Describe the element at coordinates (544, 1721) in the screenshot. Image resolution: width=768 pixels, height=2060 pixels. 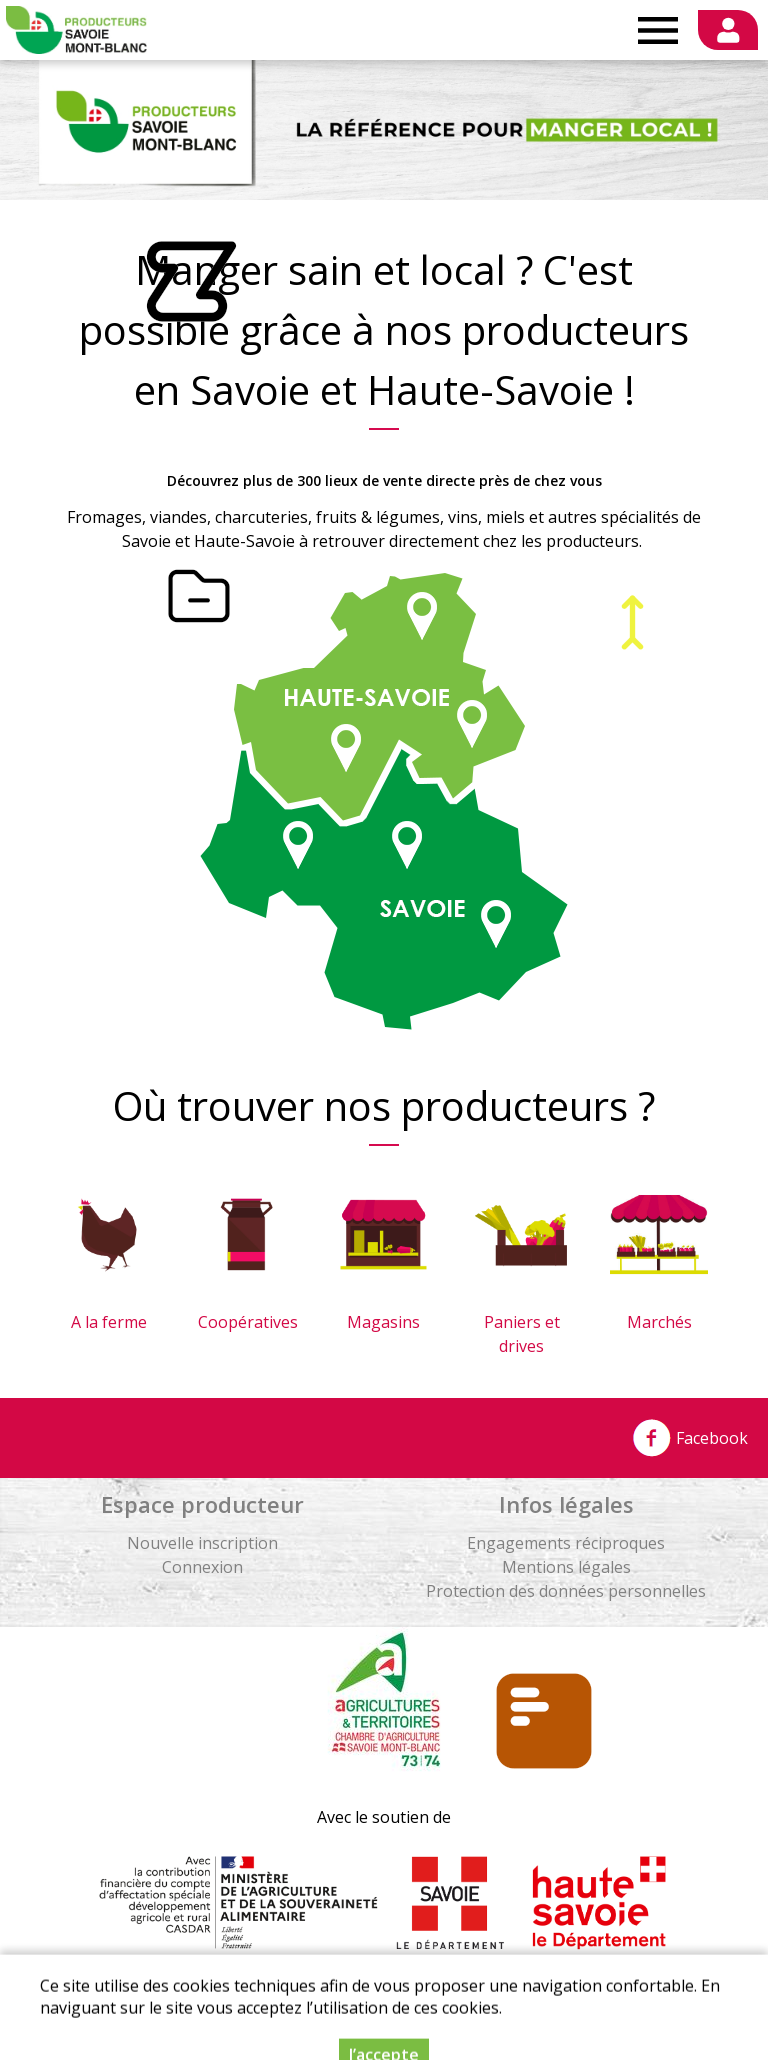
I see `align content to top-left of container` at that location.